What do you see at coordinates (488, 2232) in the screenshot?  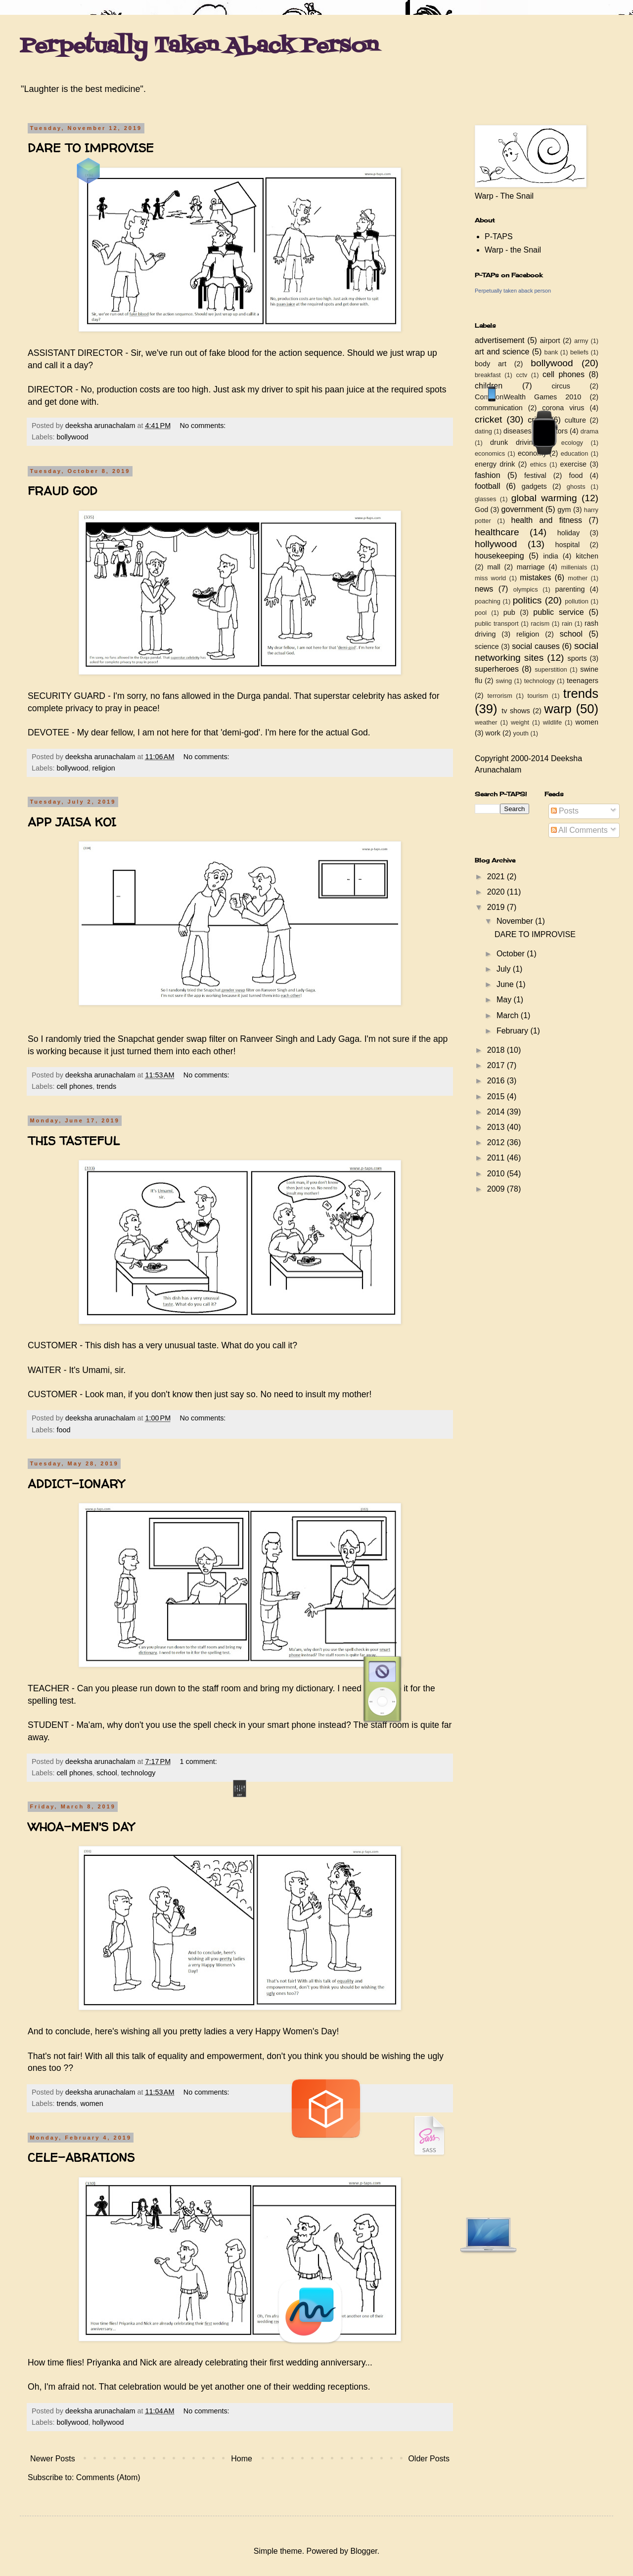 I see `represents a powerbook g4 12-inch laptop device` at bounding box center [488, 2232].